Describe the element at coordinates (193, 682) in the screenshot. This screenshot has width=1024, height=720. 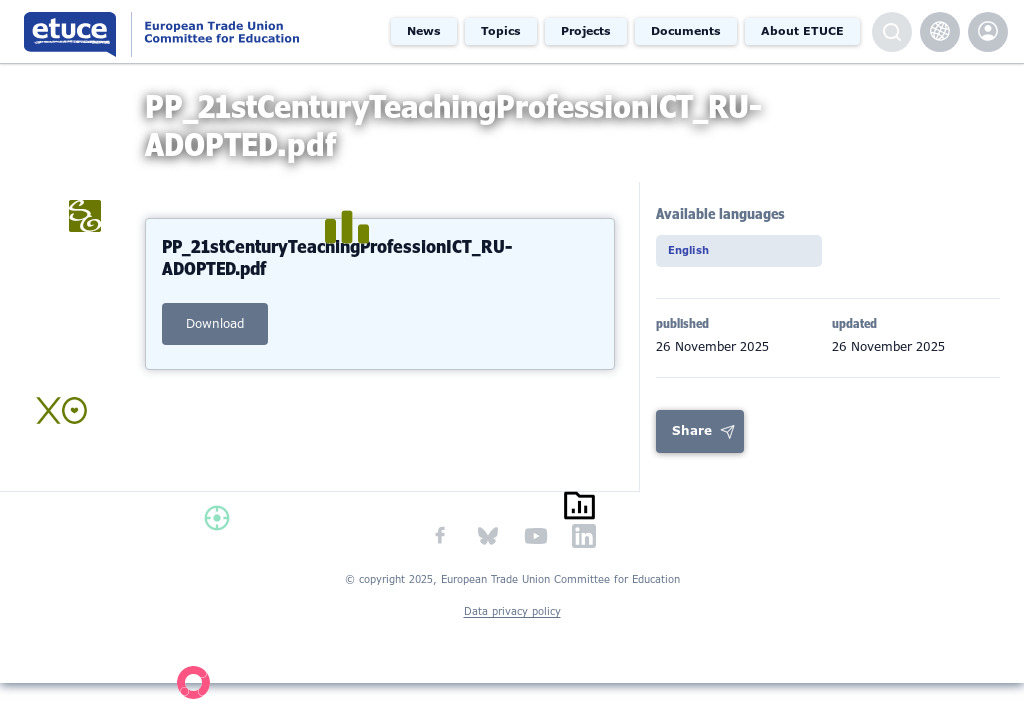
I see `google marketing platform logo` at that location.